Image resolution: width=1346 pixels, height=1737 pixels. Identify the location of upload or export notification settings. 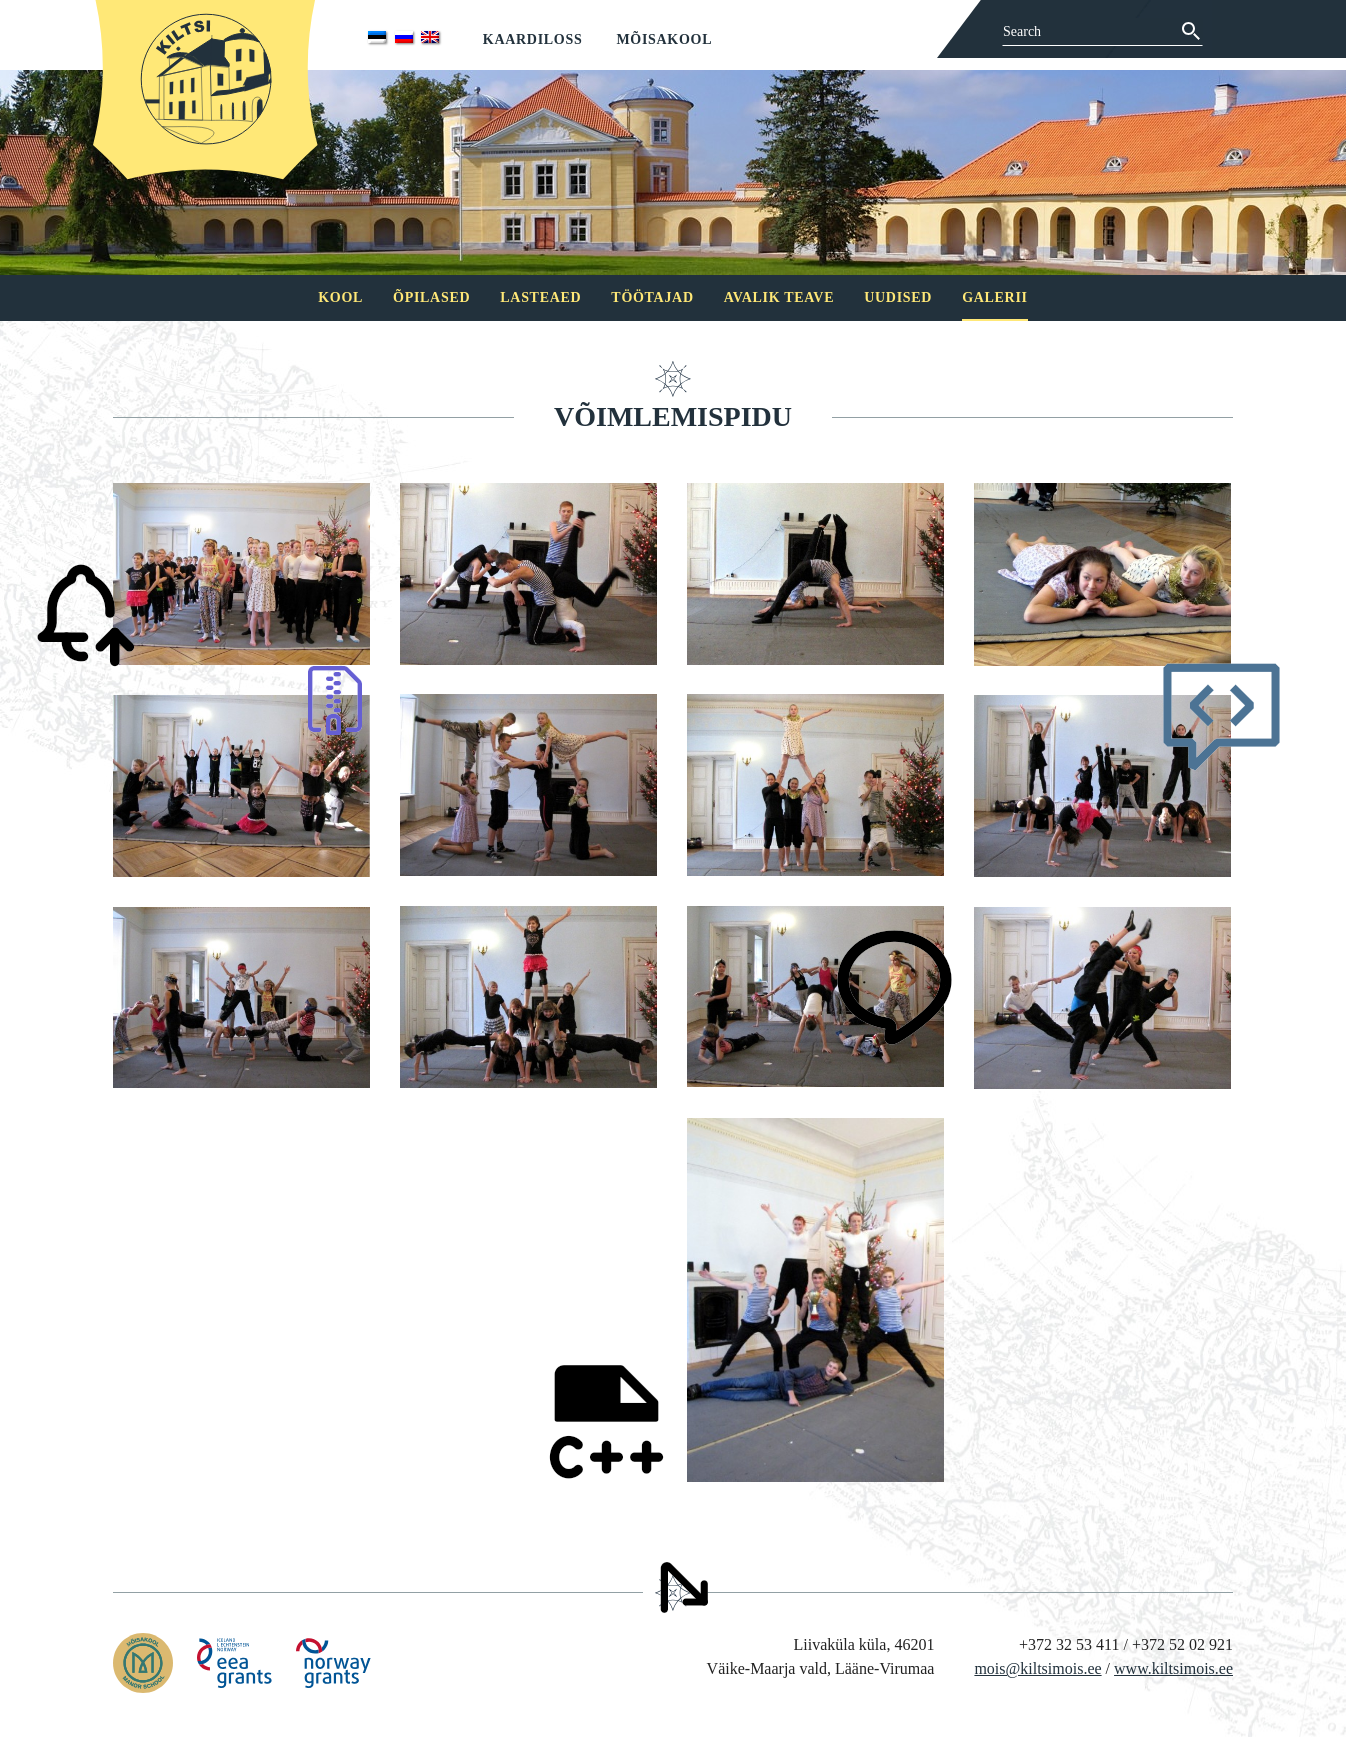
(81, 613).